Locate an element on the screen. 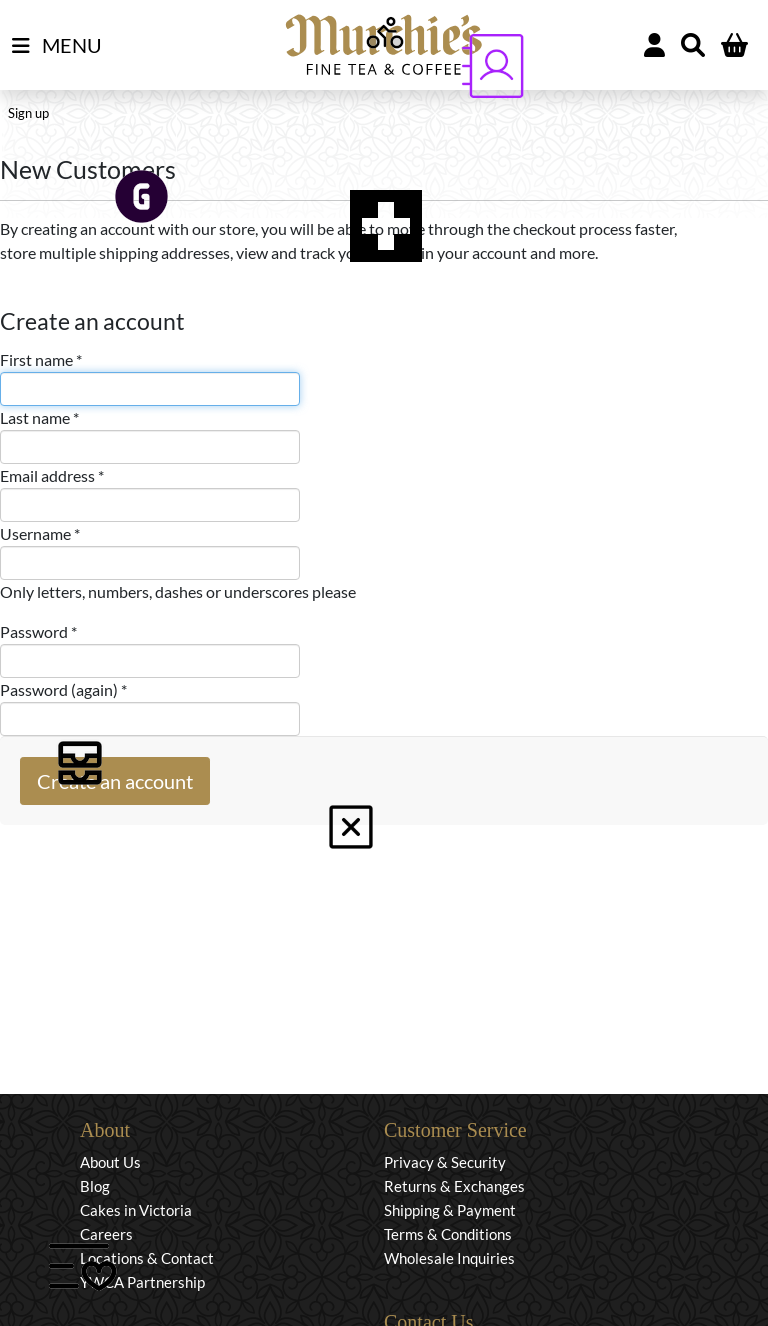 This screenshot has width=768, height=1326. access bike rental or cycling options is located at coordinates (385, 34).